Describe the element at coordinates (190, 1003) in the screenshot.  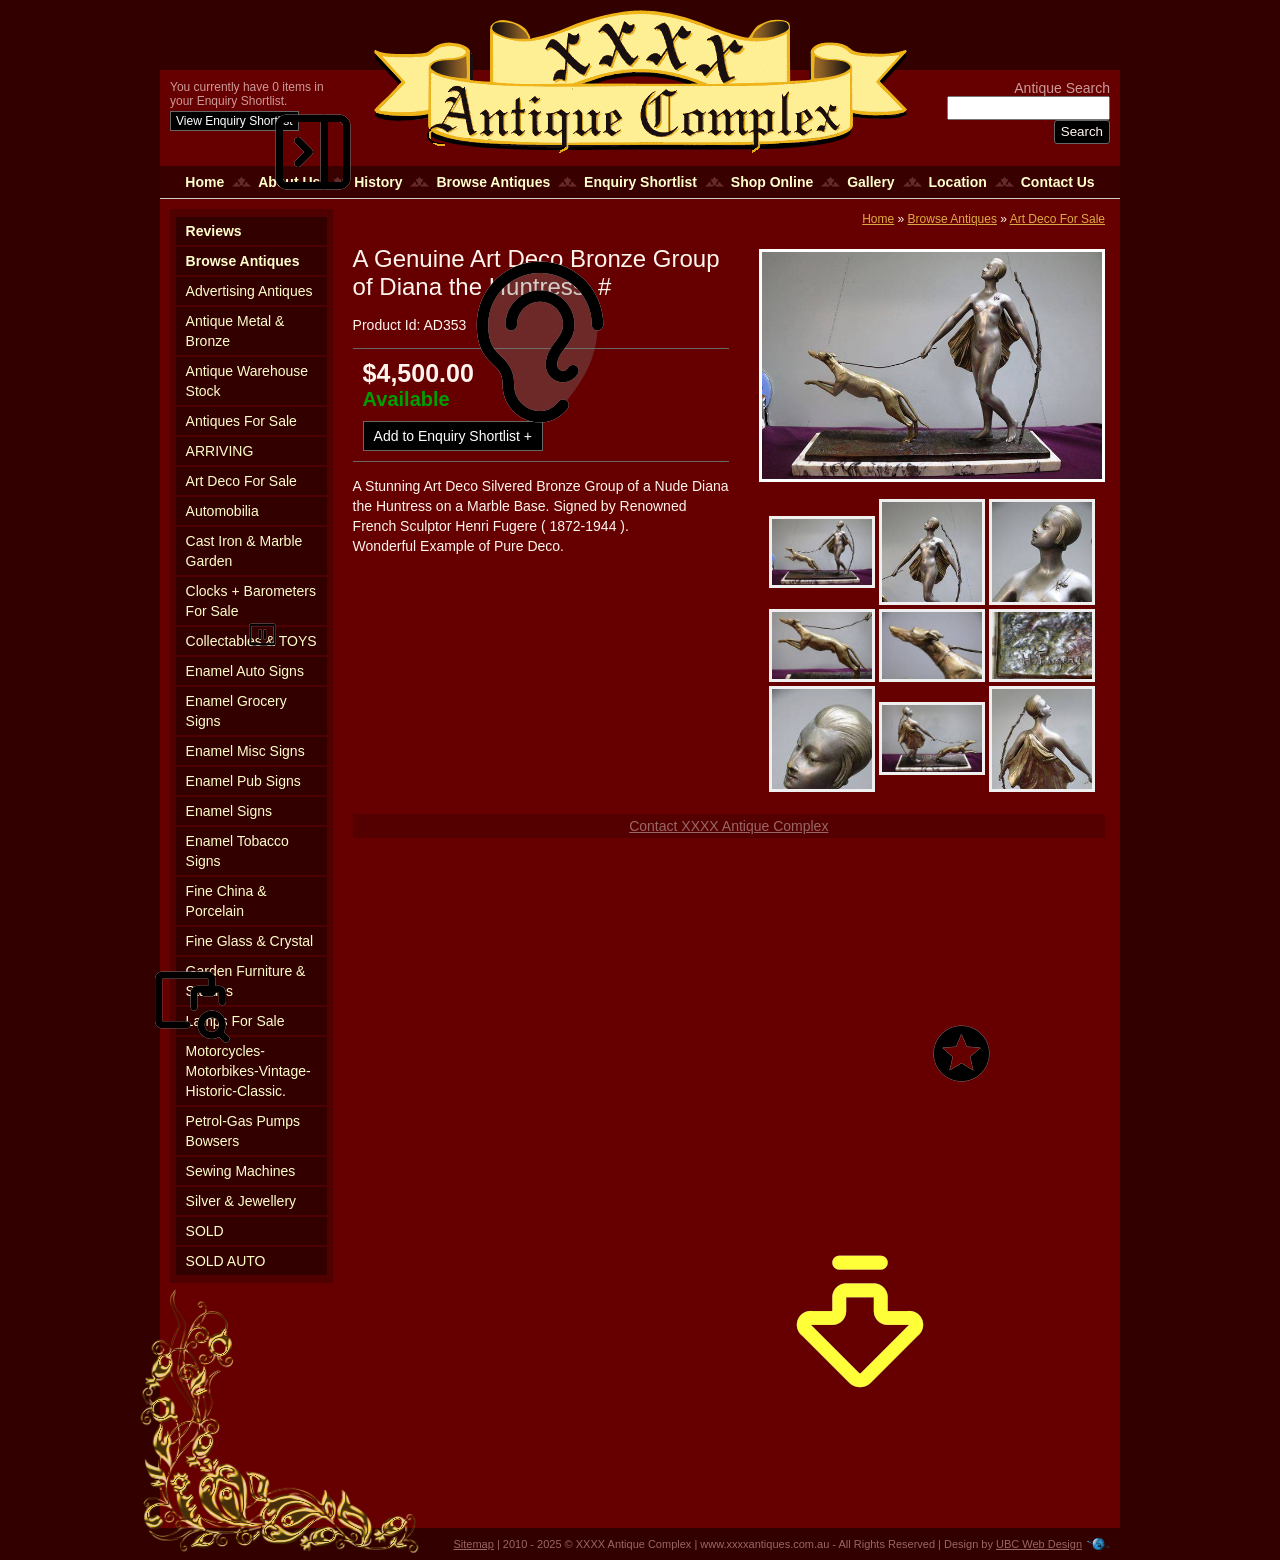
I see `search for connected devices` at that location.